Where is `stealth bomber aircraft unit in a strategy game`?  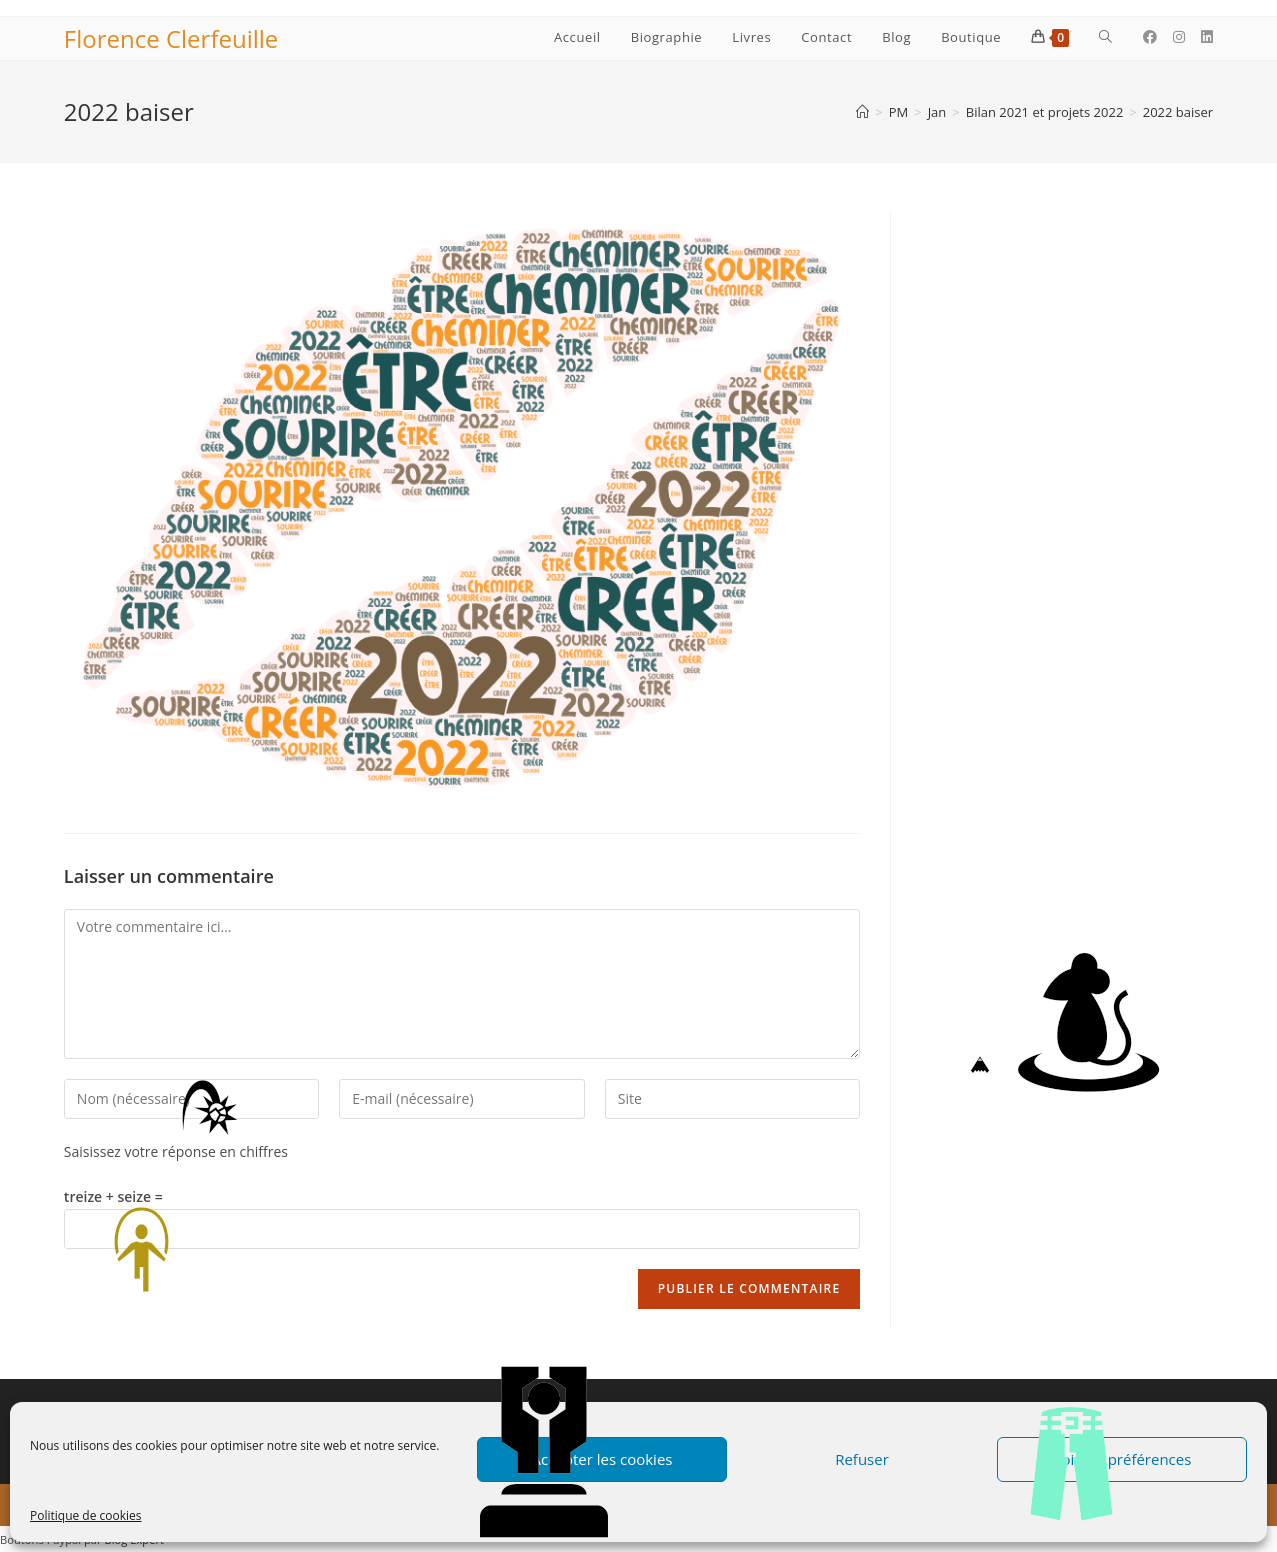
stealth bomber aircraft unit in a strategy game is located at coordinates (980, 1065).